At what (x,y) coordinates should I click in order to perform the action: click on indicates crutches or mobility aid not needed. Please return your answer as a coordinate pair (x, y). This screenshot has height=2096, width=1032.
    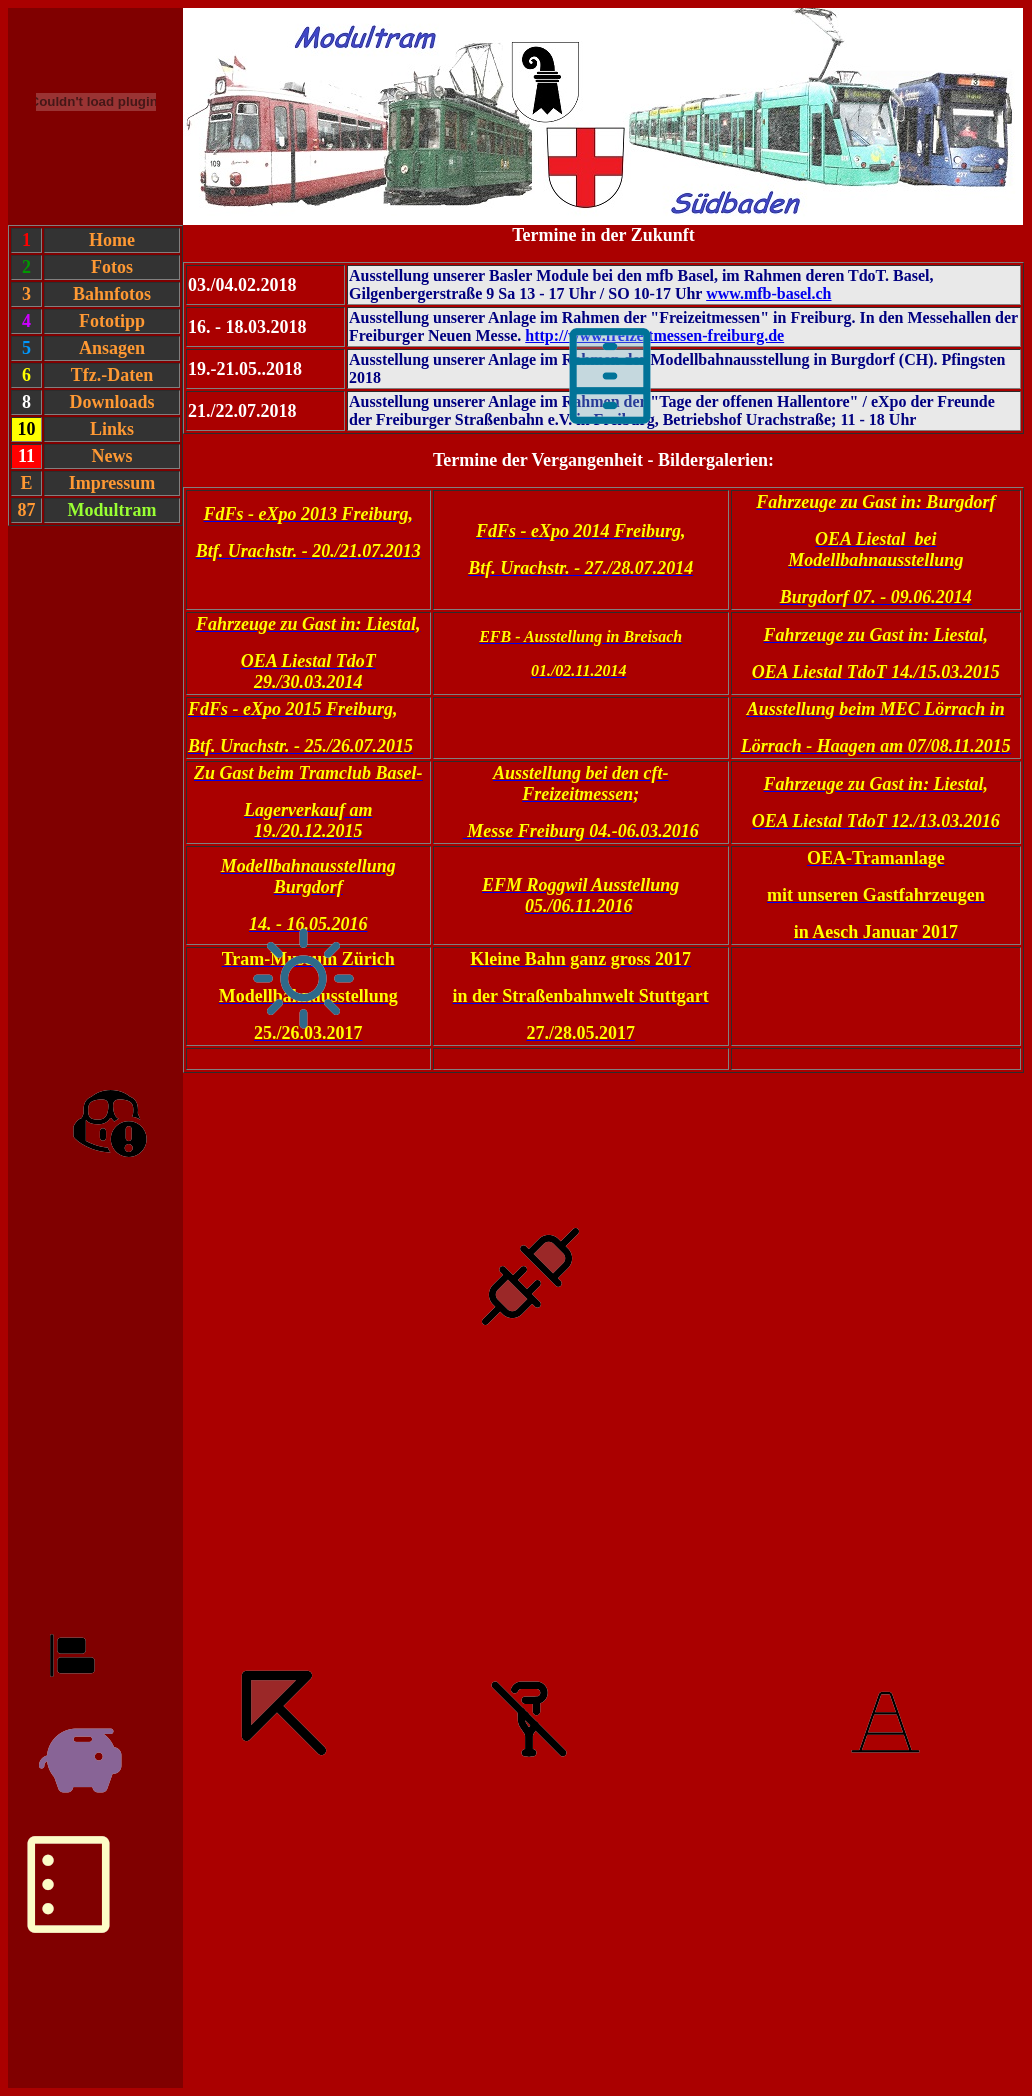
    Looking at the image, I should click on (529, 1719).